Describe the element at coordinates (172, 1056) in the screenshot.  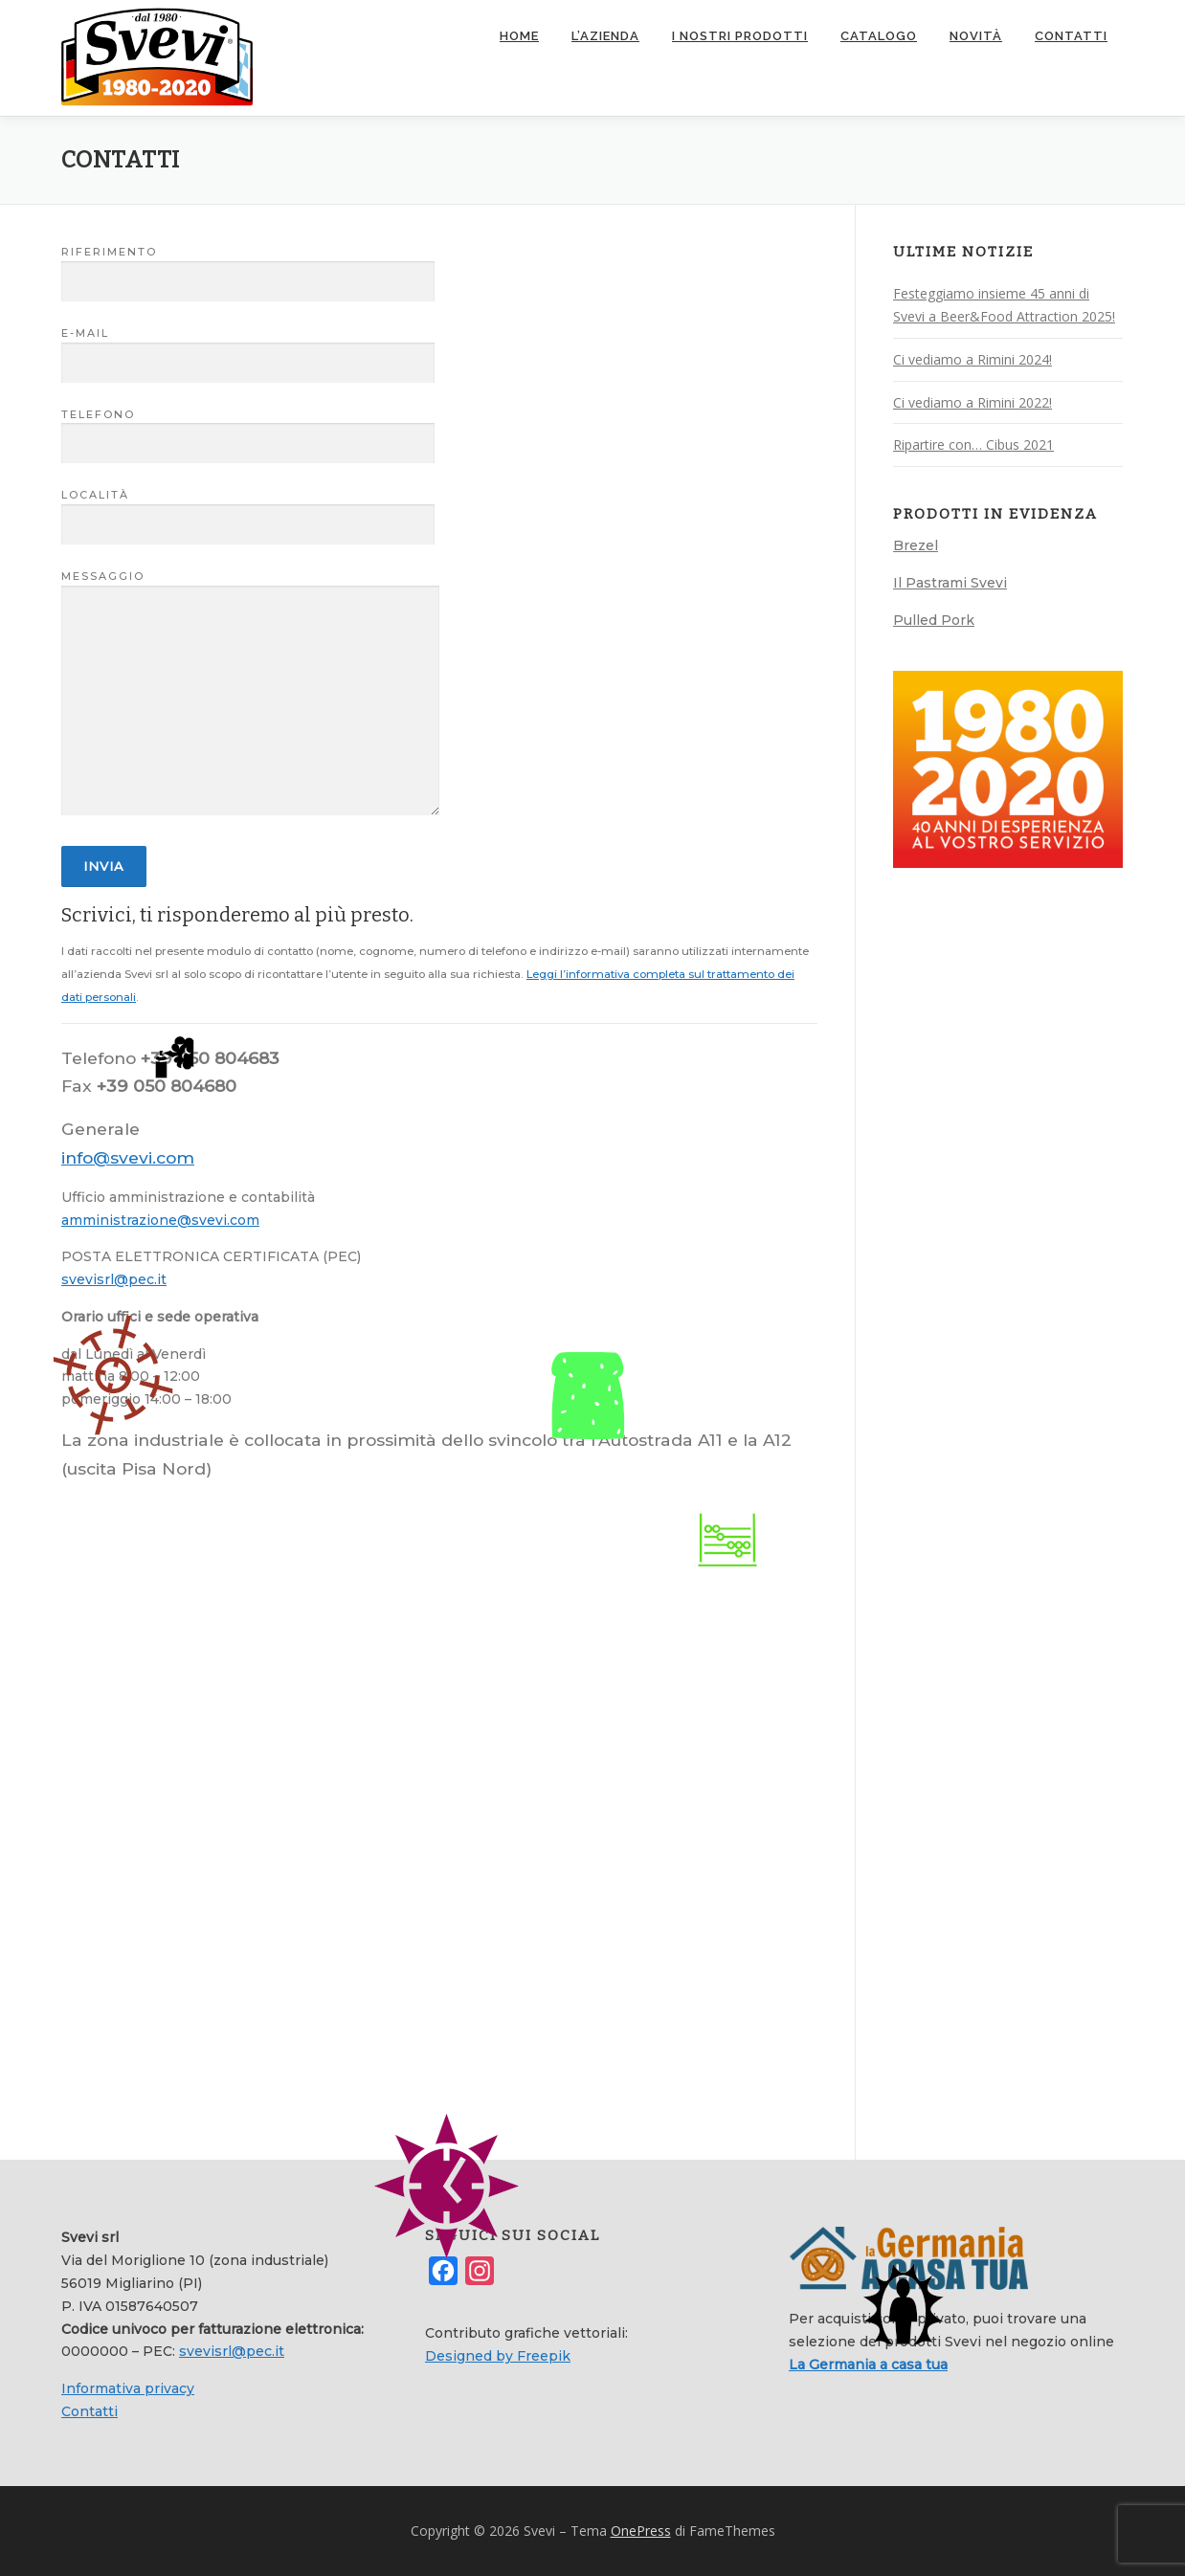
I see `spray paint tool or graffiti feature` at that location.